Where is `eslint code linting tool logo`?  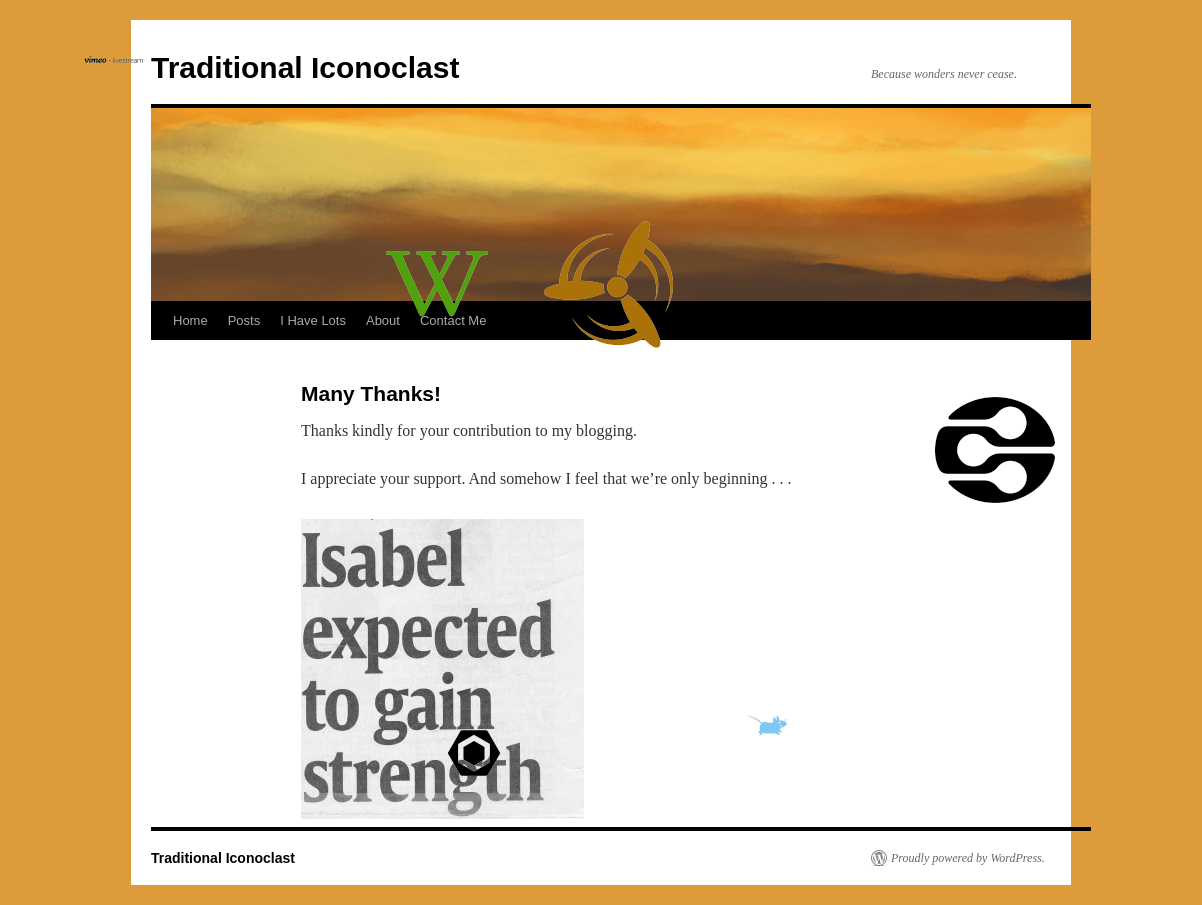 eslint code linting tool logo is located at coordinates (474, 753).